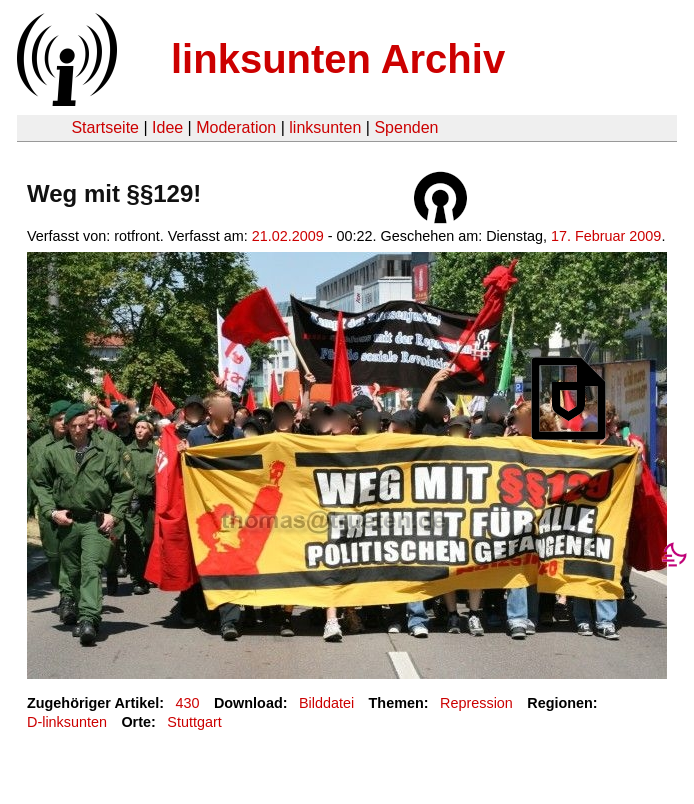 Image resolution: width=694 pixels, height=804 pixels. What do you see at coordinates (440, 197) in the screenshot?
I see `open OpenVPN settings` at bounding box center [440, 197].